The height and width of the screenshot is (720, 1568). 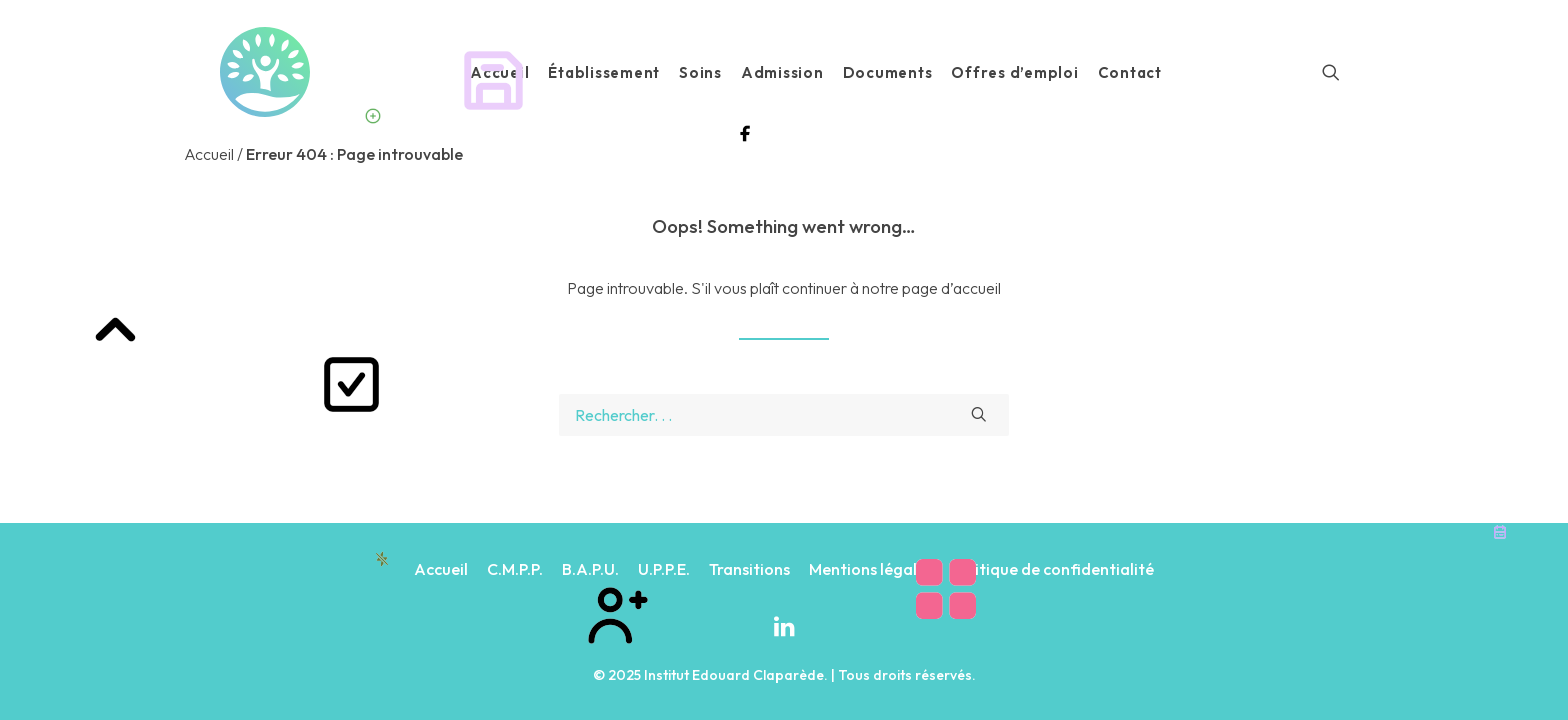 I want to click on open calendar or date picker, so click(x=1500, y=532).